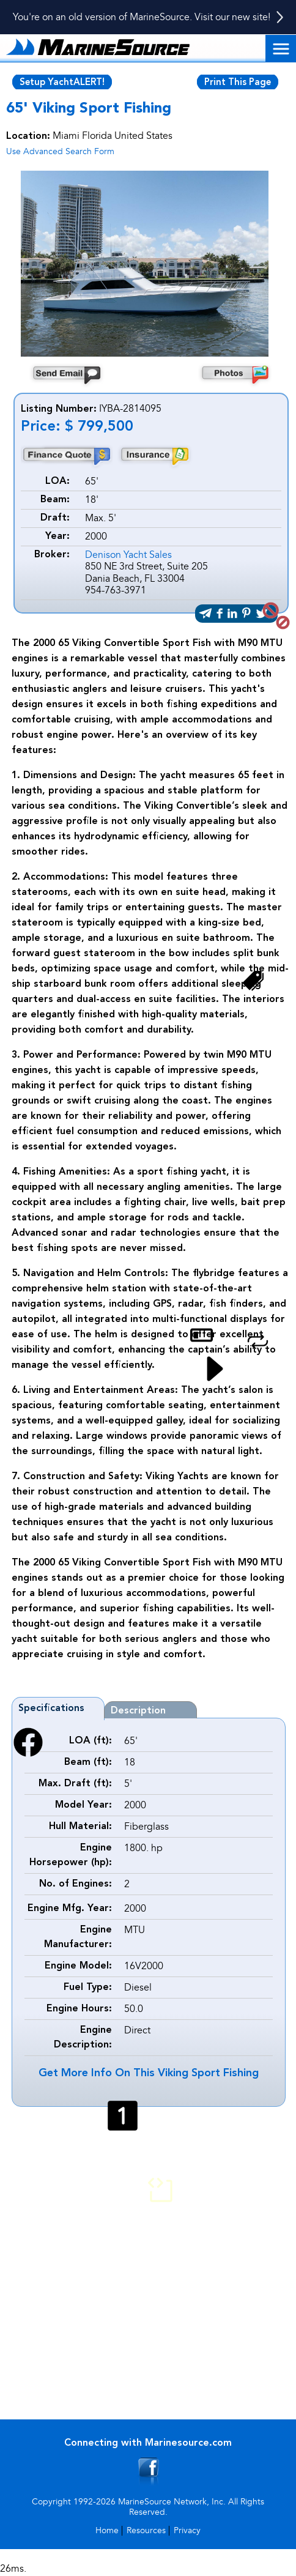 This screenshot has width=296, height=2576. I want to click on indicates low battery status, so click(201, 1335).